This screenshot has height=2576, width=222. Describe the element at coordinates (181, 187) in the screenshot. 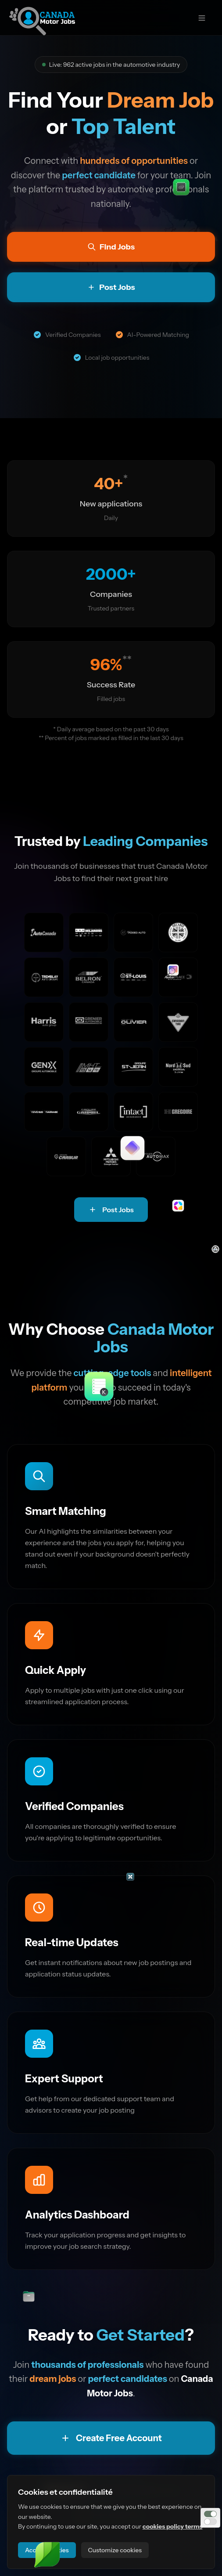

I see `open hardware information utility` at that location.